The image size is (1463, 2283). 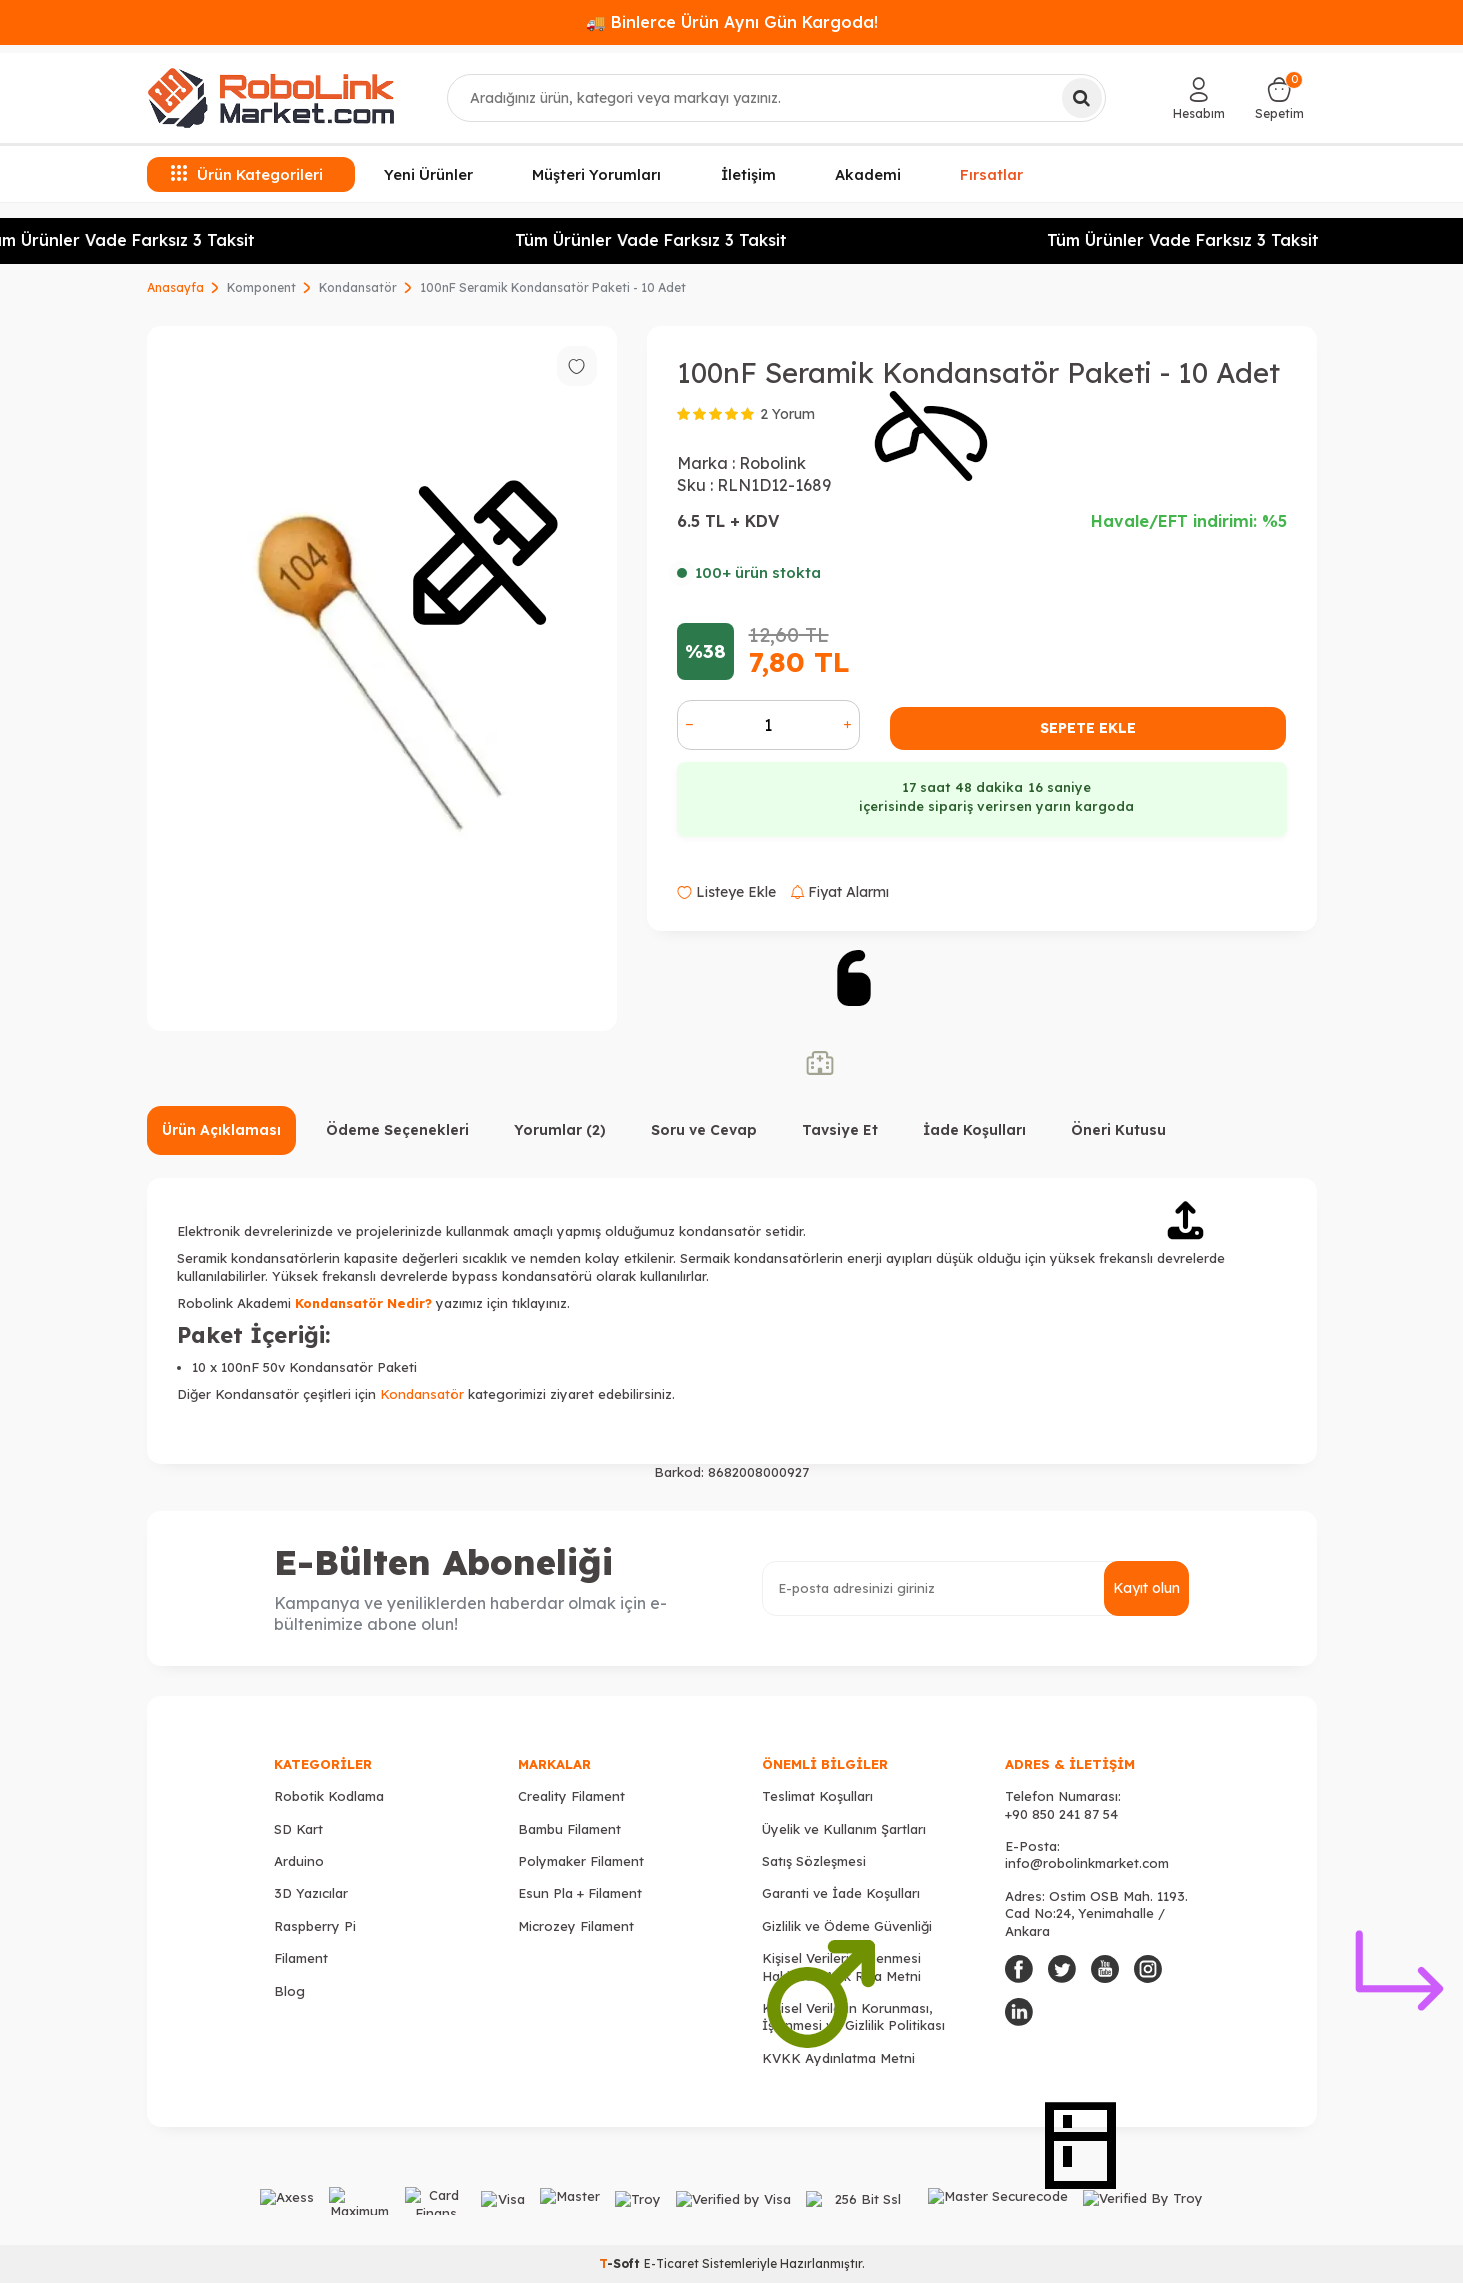 What do you see at coordinates (821, 1994) in the screenshot?
I see `indicates male gender selection` at bounding box center [821, 1994].